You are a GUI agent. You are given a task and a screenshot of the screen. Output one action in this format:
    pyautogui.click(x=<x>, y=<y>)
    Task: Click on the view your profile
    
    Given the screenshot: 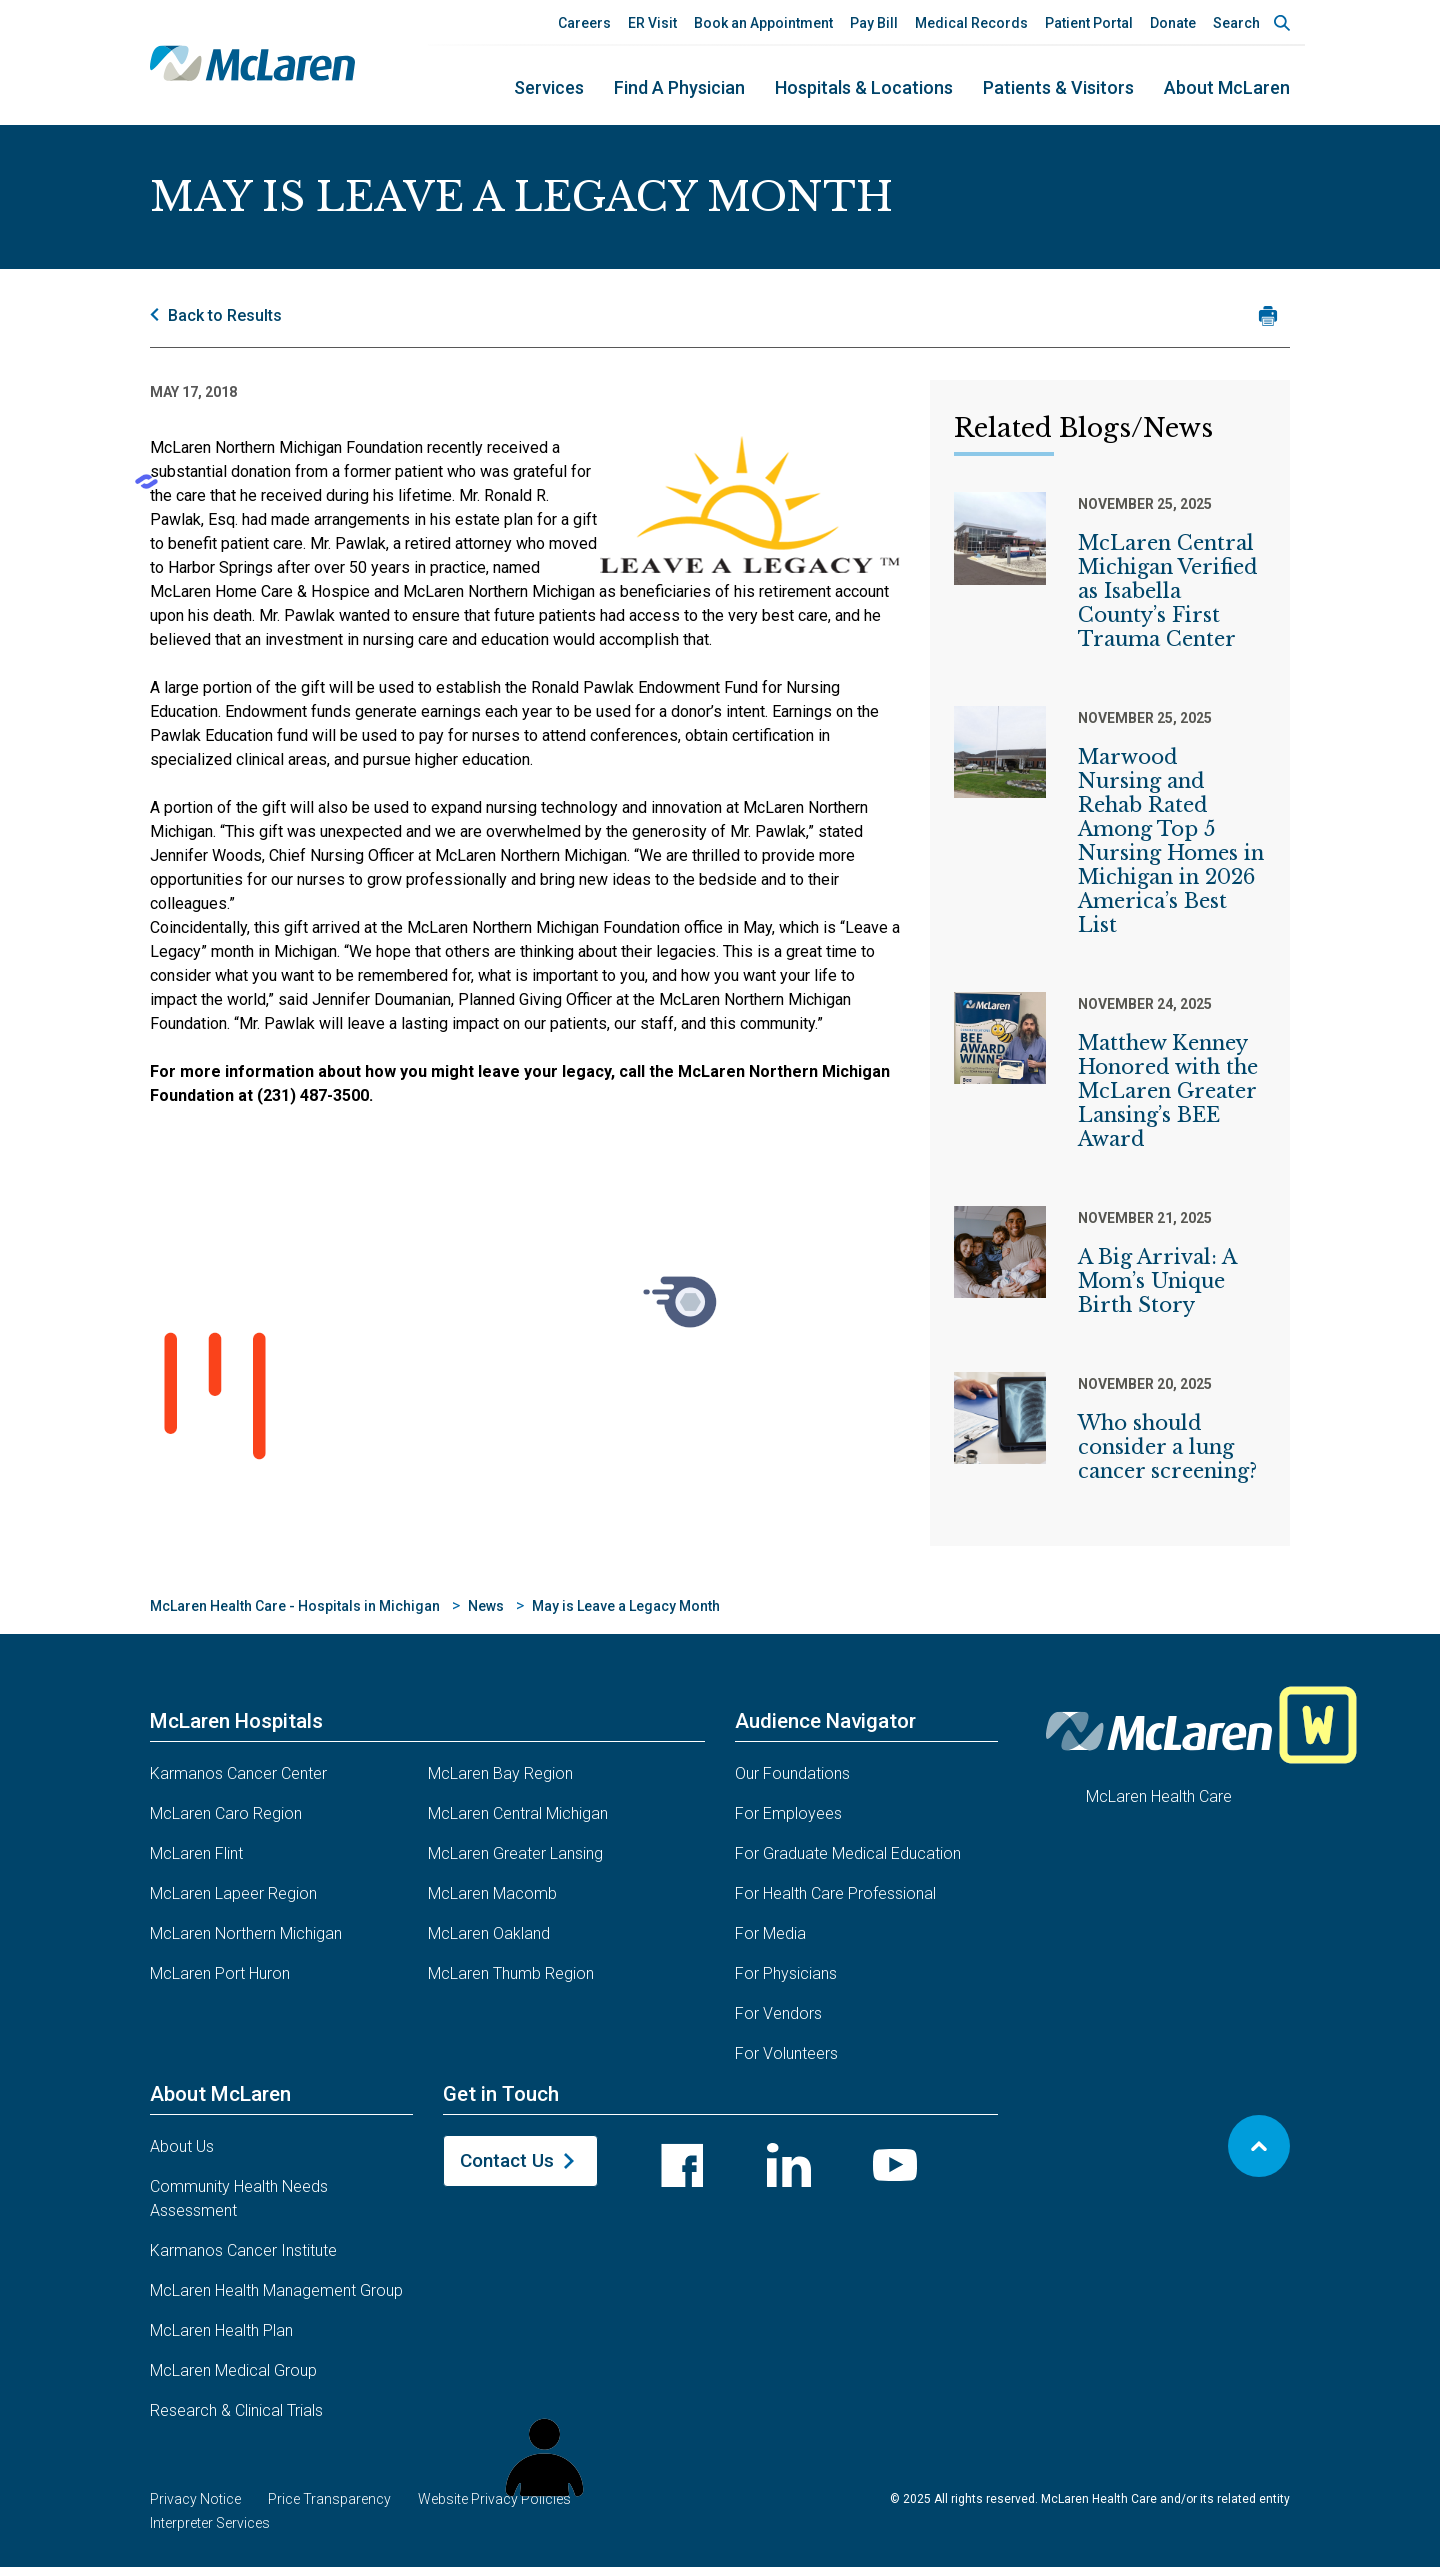 What is the action you would take?
    pyautogui.click(x=544, y=2457)
    